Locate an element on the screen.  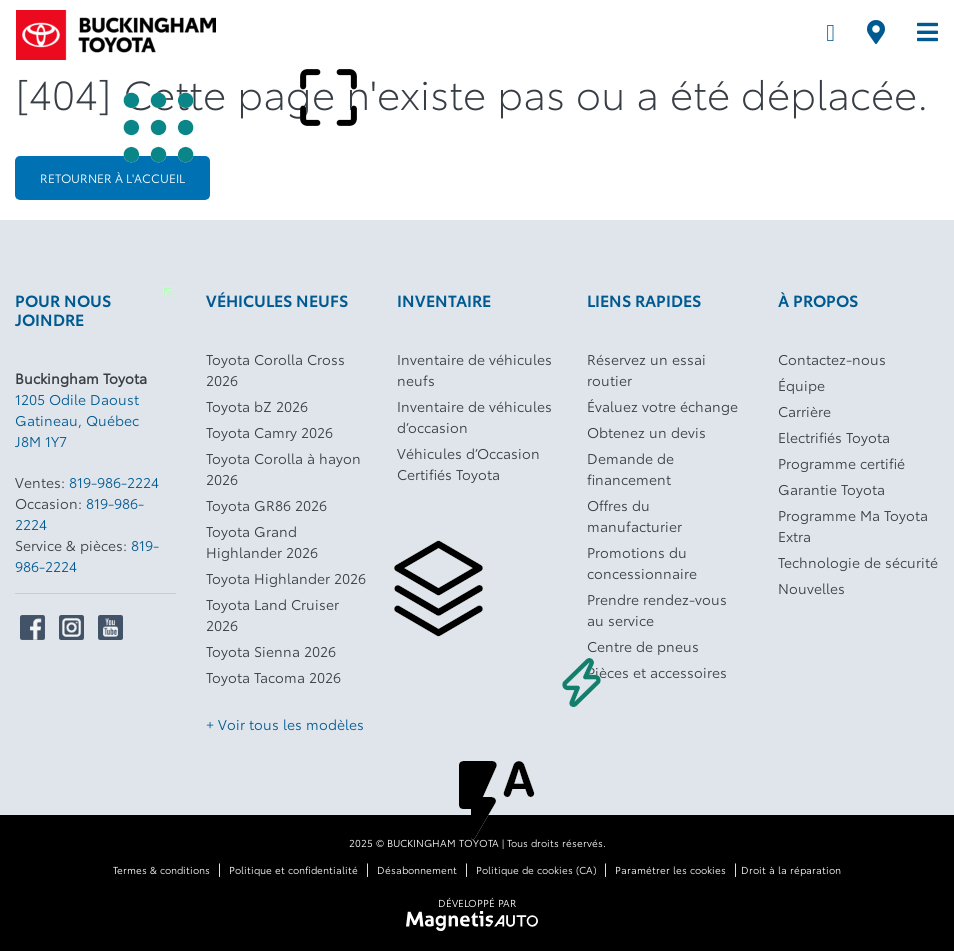
enter fullscreen mode is located at coordinates (328, 97).